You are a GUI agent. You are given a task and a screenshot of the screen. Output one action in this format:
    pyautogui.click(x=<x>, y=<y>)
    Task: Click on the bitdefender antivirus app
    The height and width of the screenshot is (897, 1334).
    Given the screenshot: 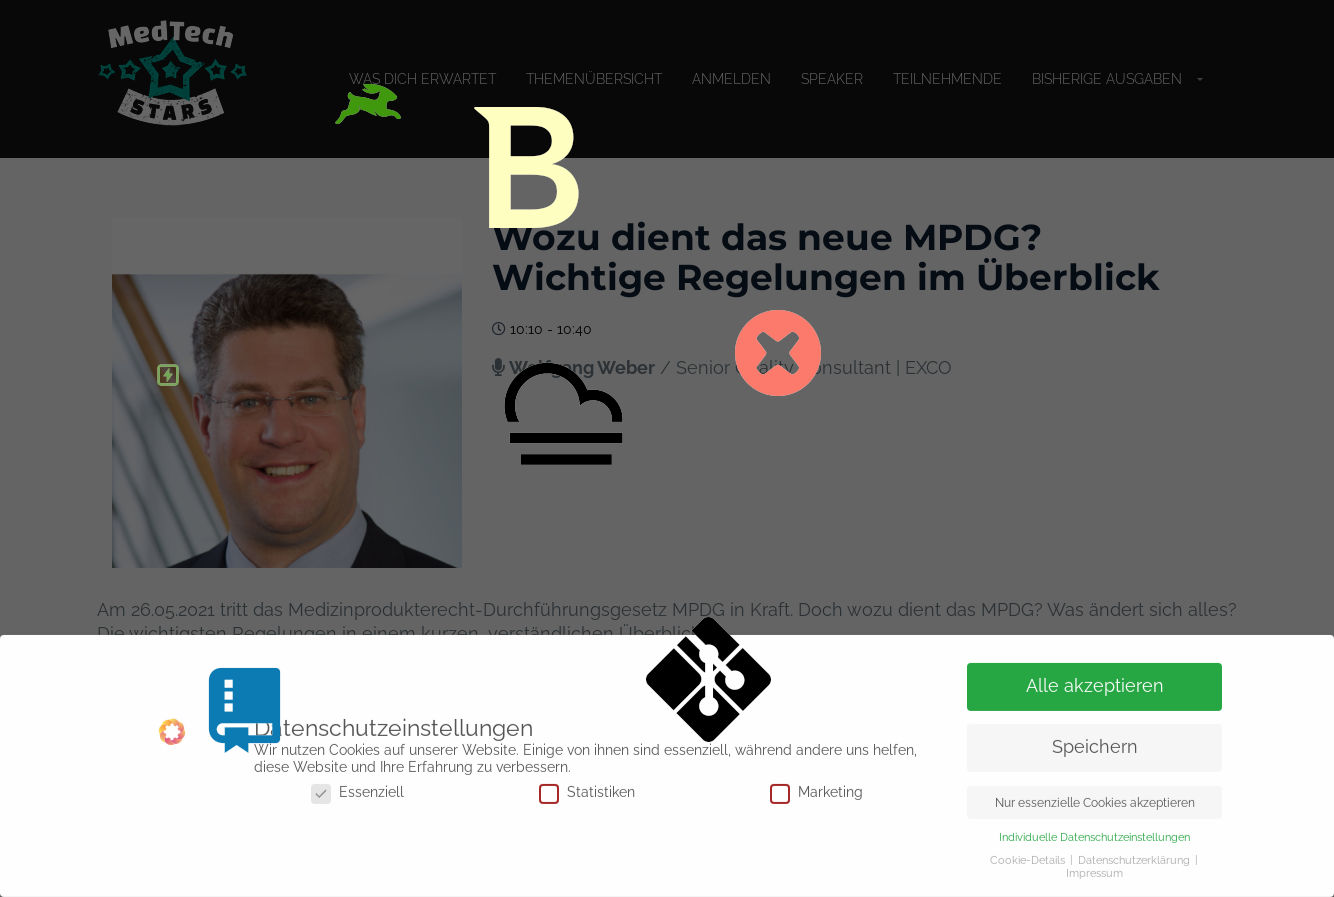 What is the action you would take?
    pyautogui.click(x=526, y=167)
    